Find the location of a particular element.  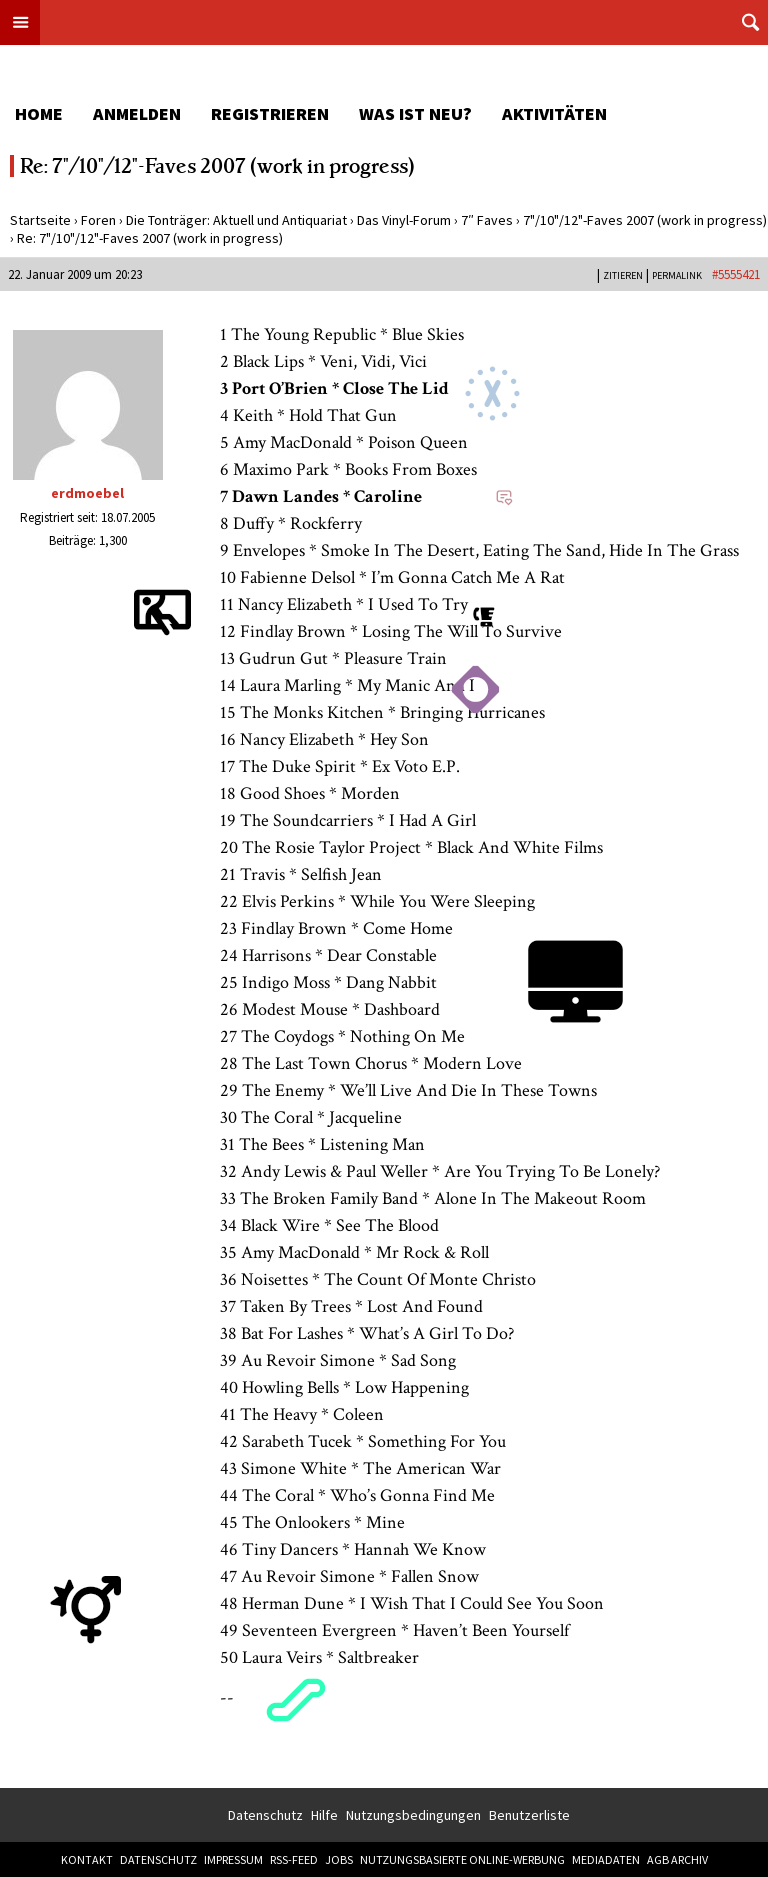

cloudsmith logo is located at coordinates (475, 689).